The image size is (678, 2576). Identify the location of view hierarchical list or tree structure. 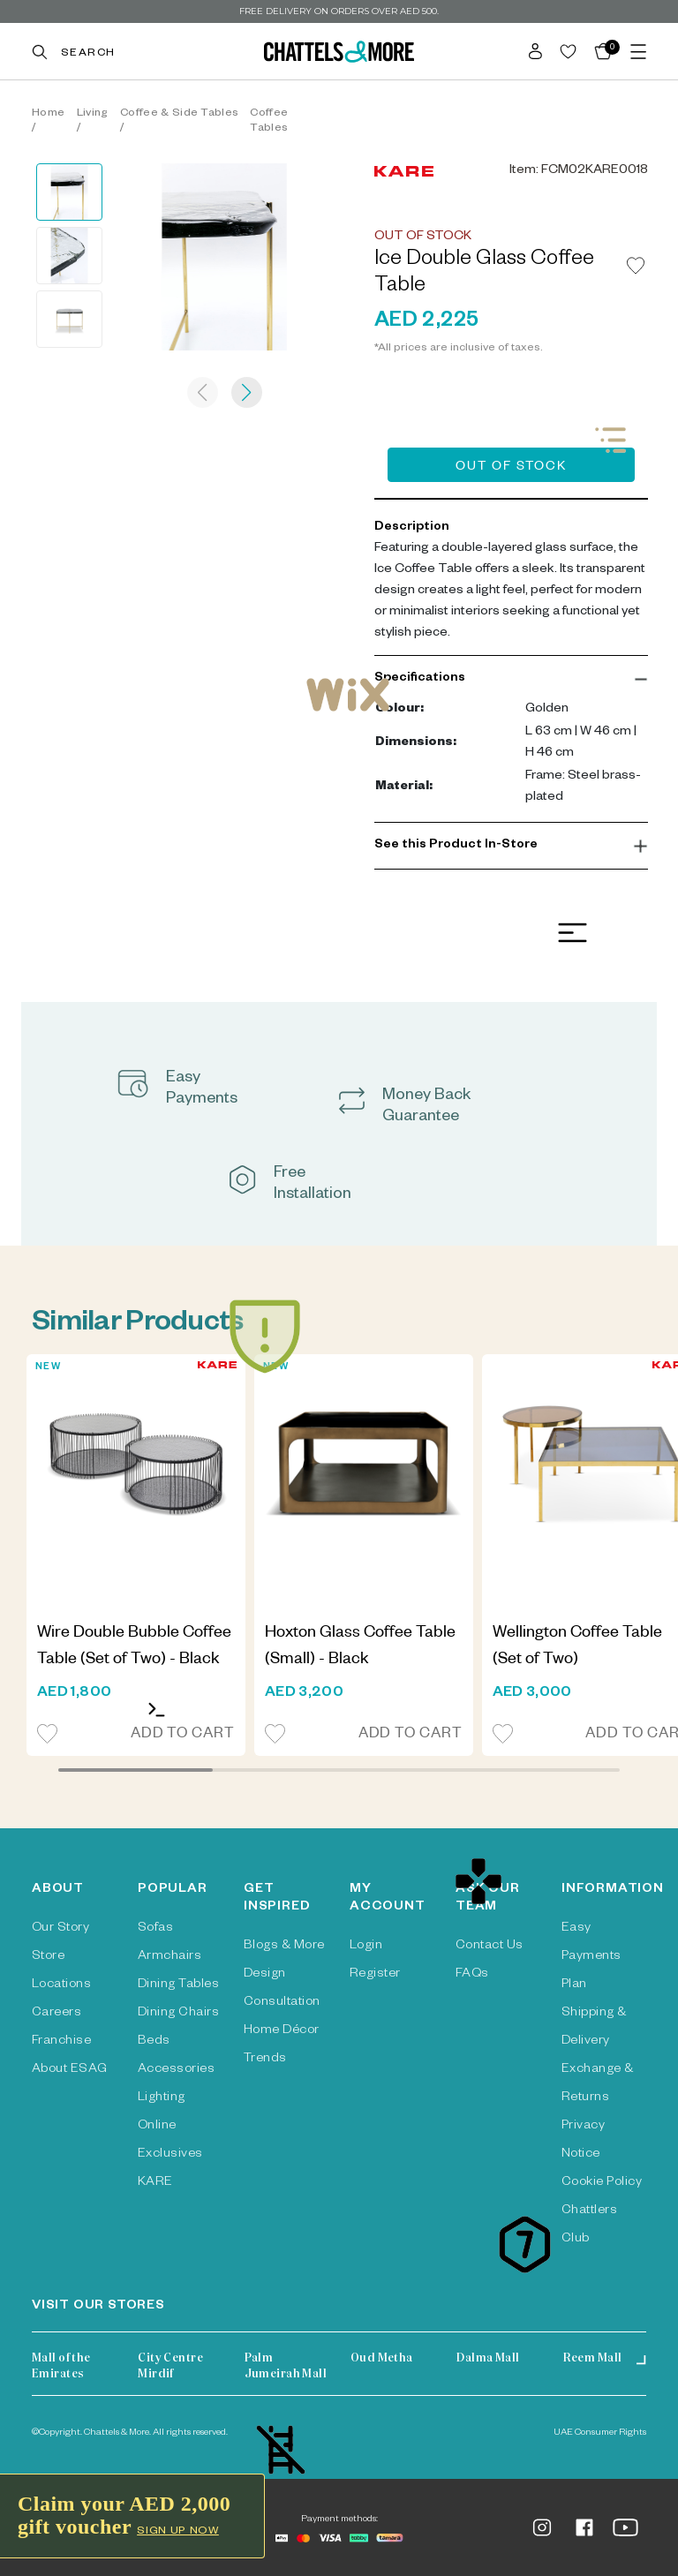
(609, 440).